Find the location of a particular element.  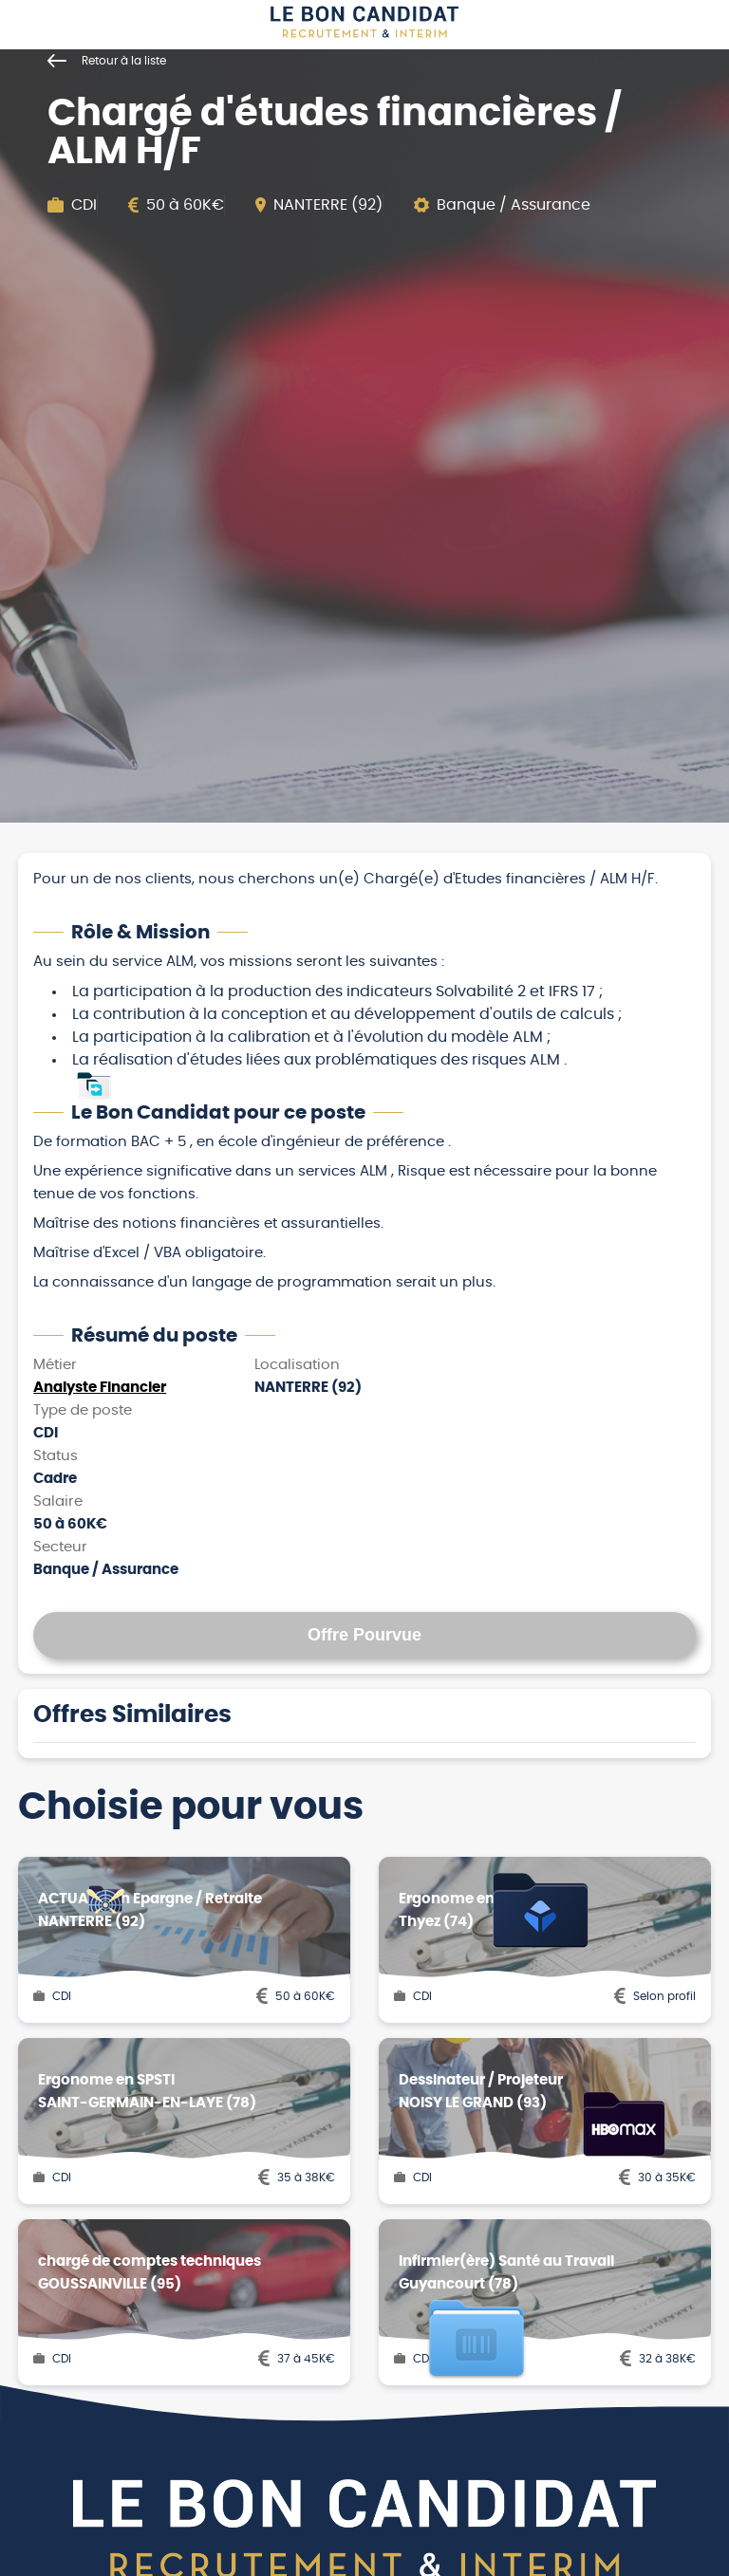

open blockchain-related files and documents is located at coordinates (540, 1913).